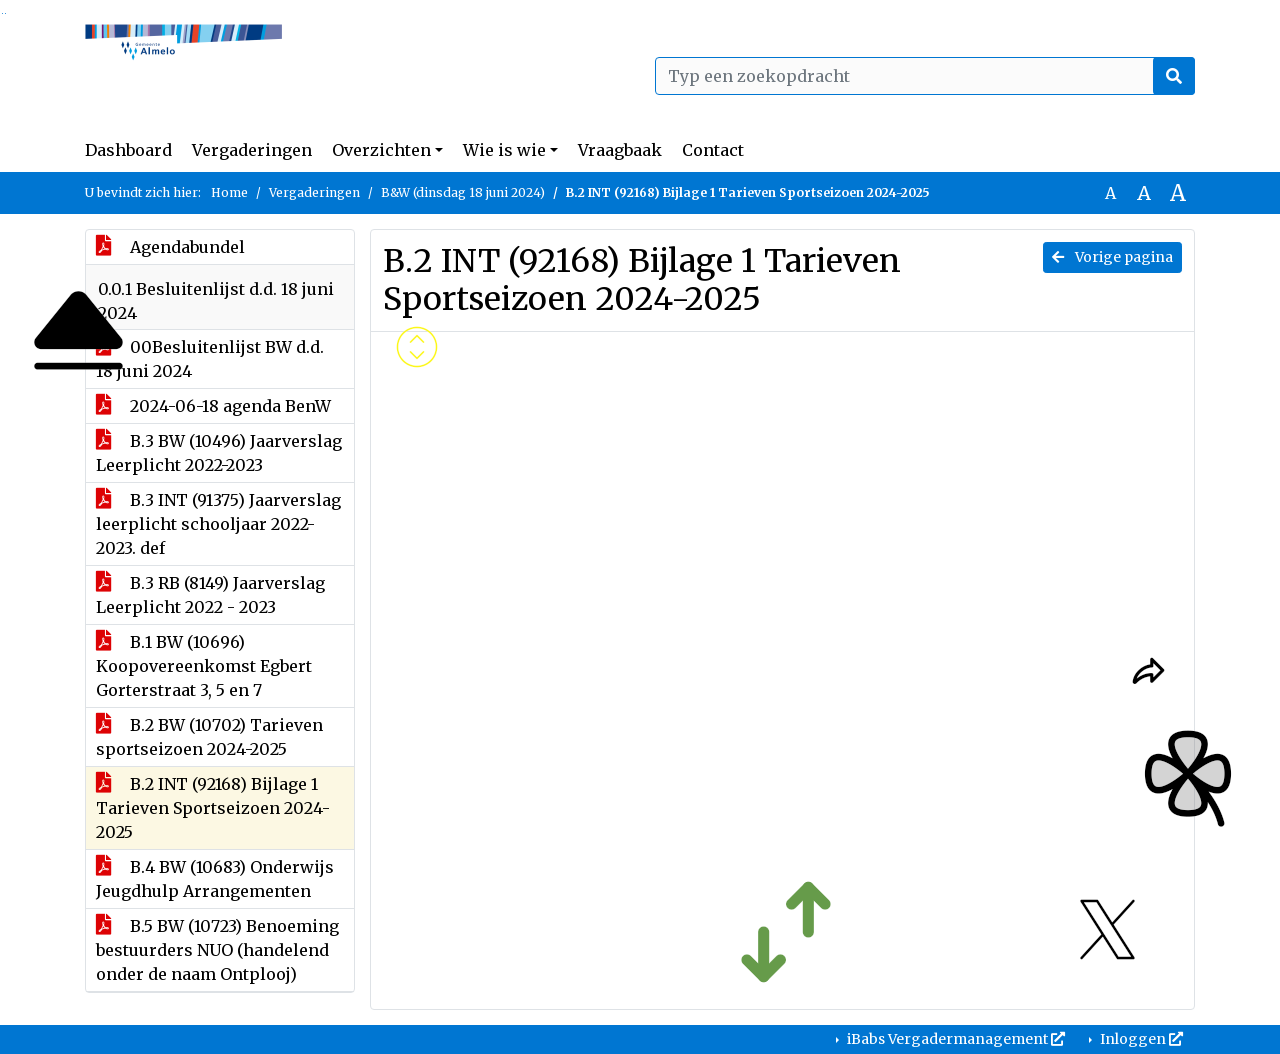 This screenshot has height=1054, width=1280. I want to click on indicates a lucky or bonus reward, so click(1188, 777).